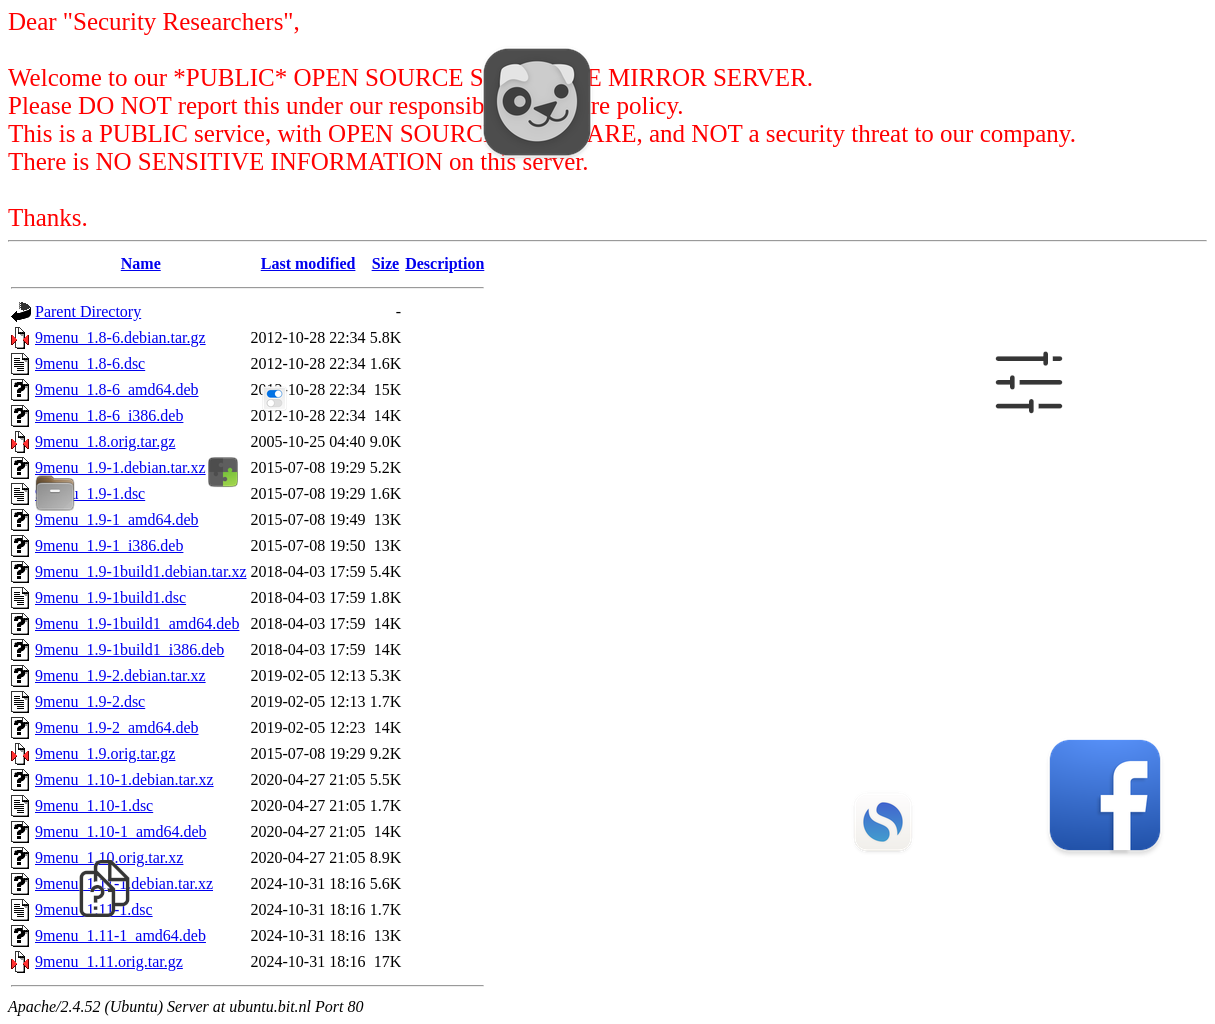 This screenshot has width=1215, height=1024. Describe the element at coordinates (883, 822) in the screenshot. I see `open simplenote app` at that location.